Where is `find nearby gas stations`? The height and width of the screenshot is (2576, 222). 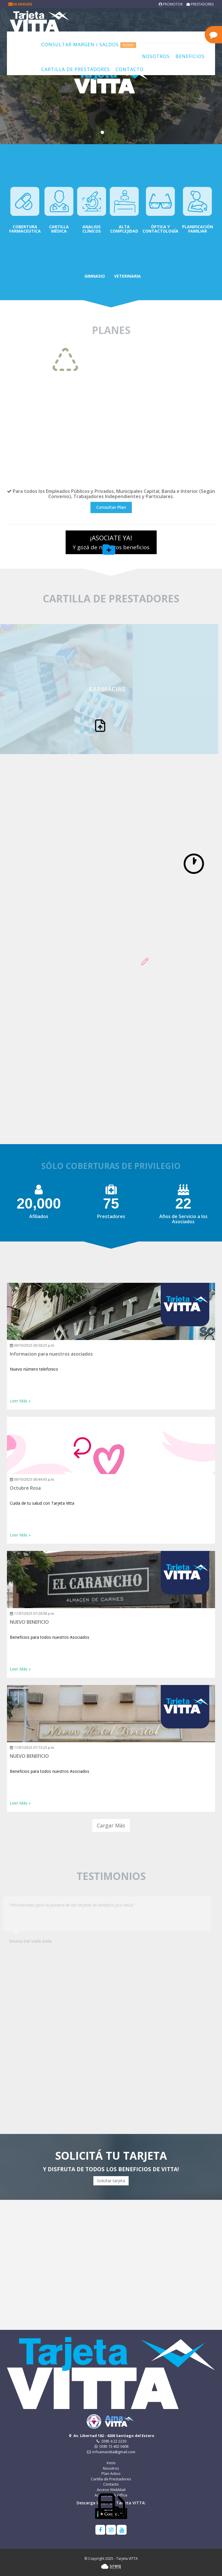 find nearby gas stations is located at coordinates (111, 2506).